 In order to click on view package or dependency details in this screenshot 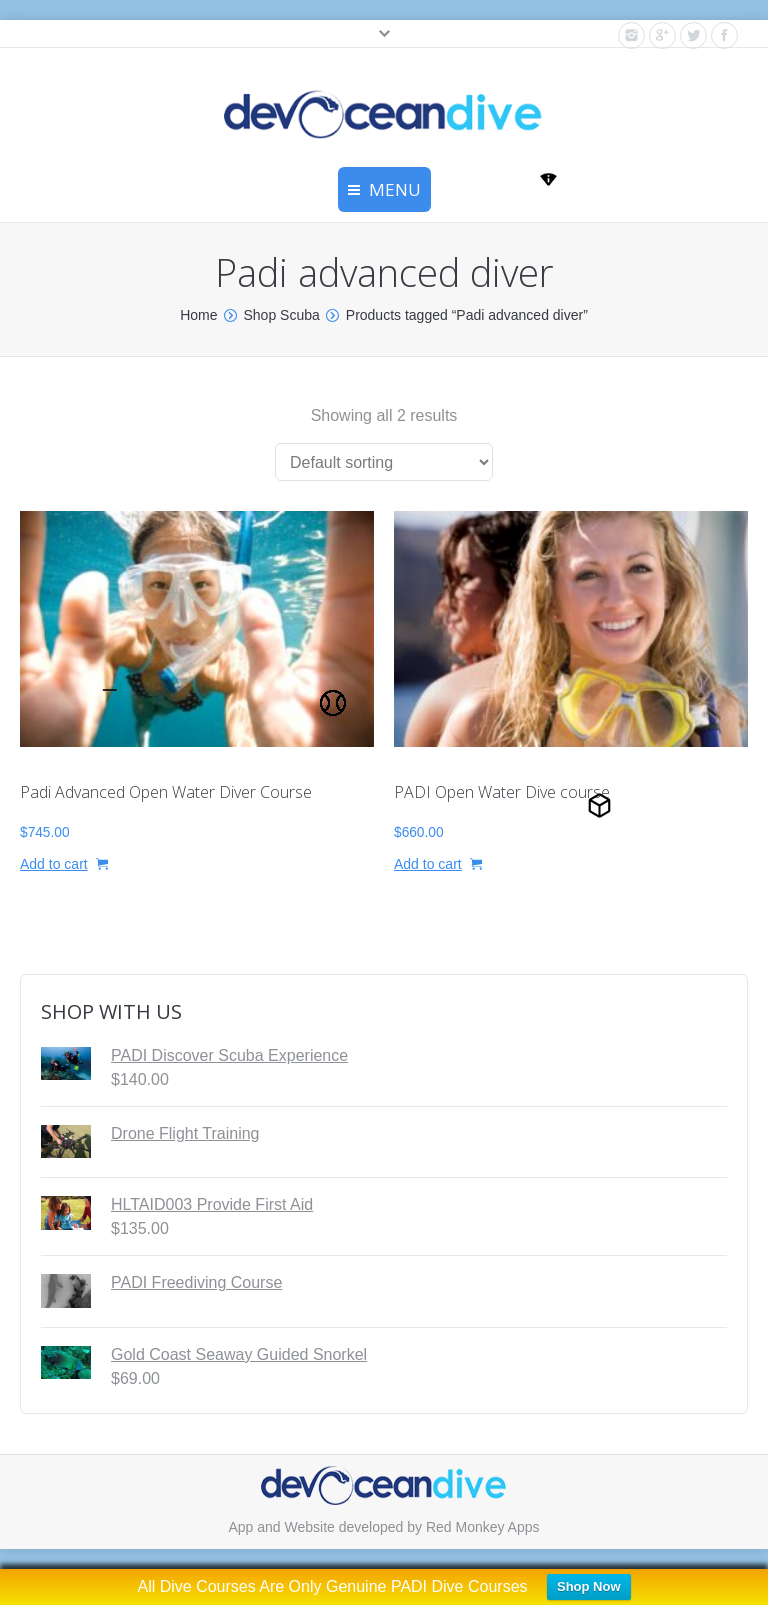, I will do `click(599, 805)`.